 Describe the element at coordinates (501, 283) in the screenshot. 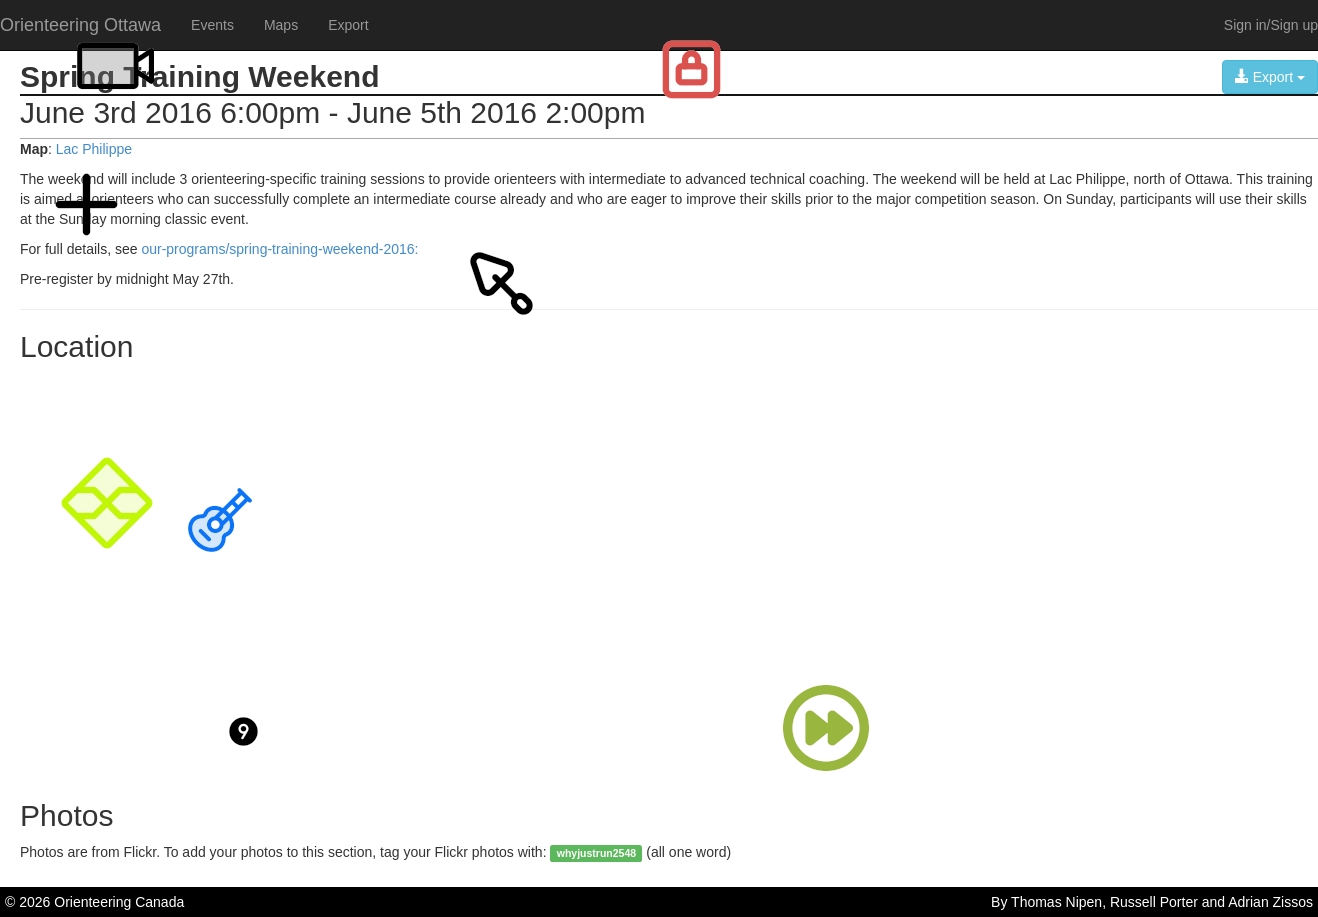

I see `access gardening or landscaping tools` at that location.